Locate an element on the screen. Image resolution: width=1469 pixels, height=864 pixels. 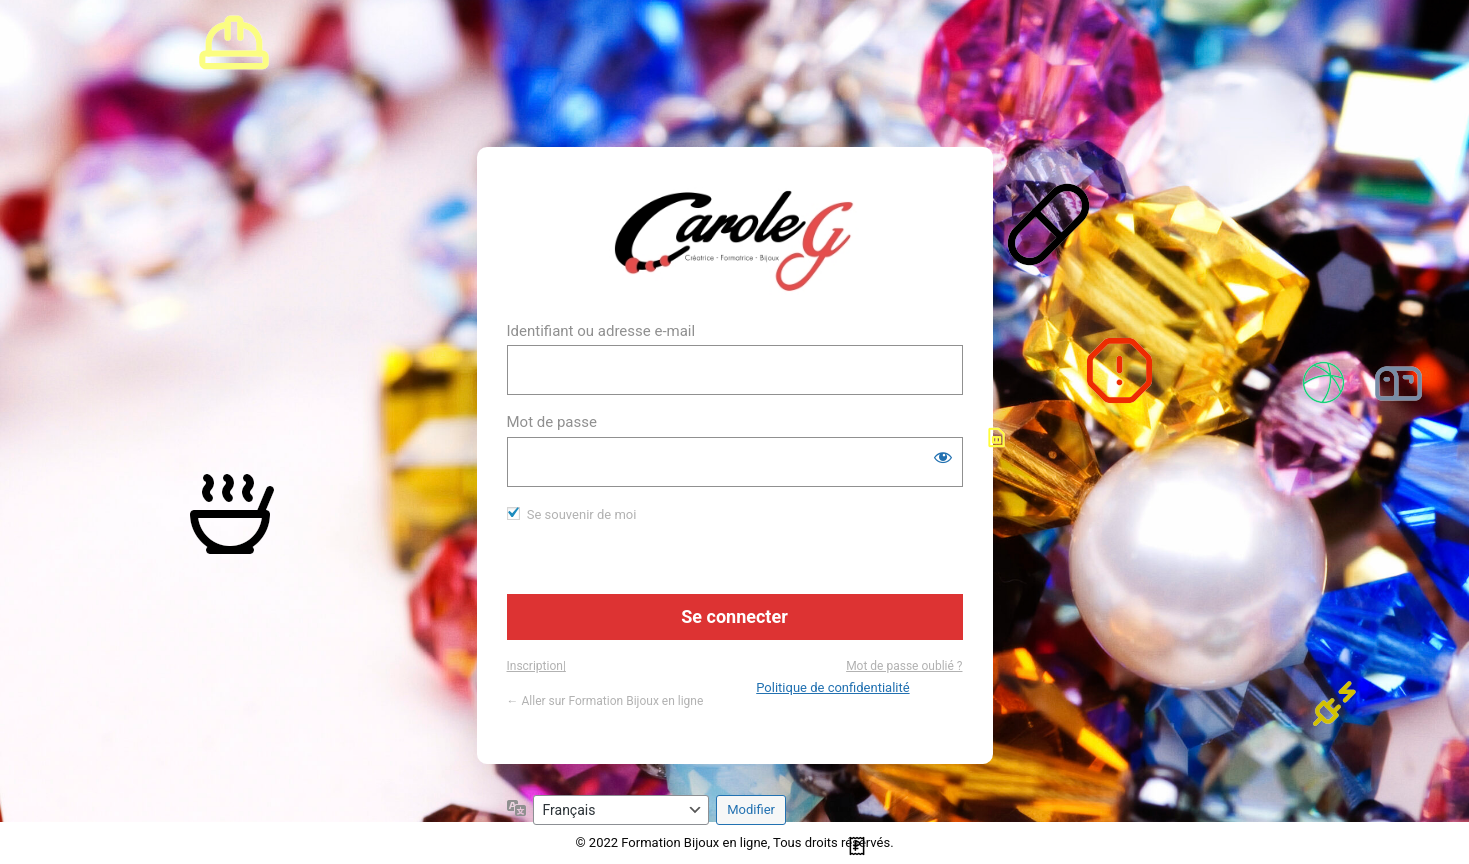
access beach or vacation-related features is located at coordinates (1323, 382).